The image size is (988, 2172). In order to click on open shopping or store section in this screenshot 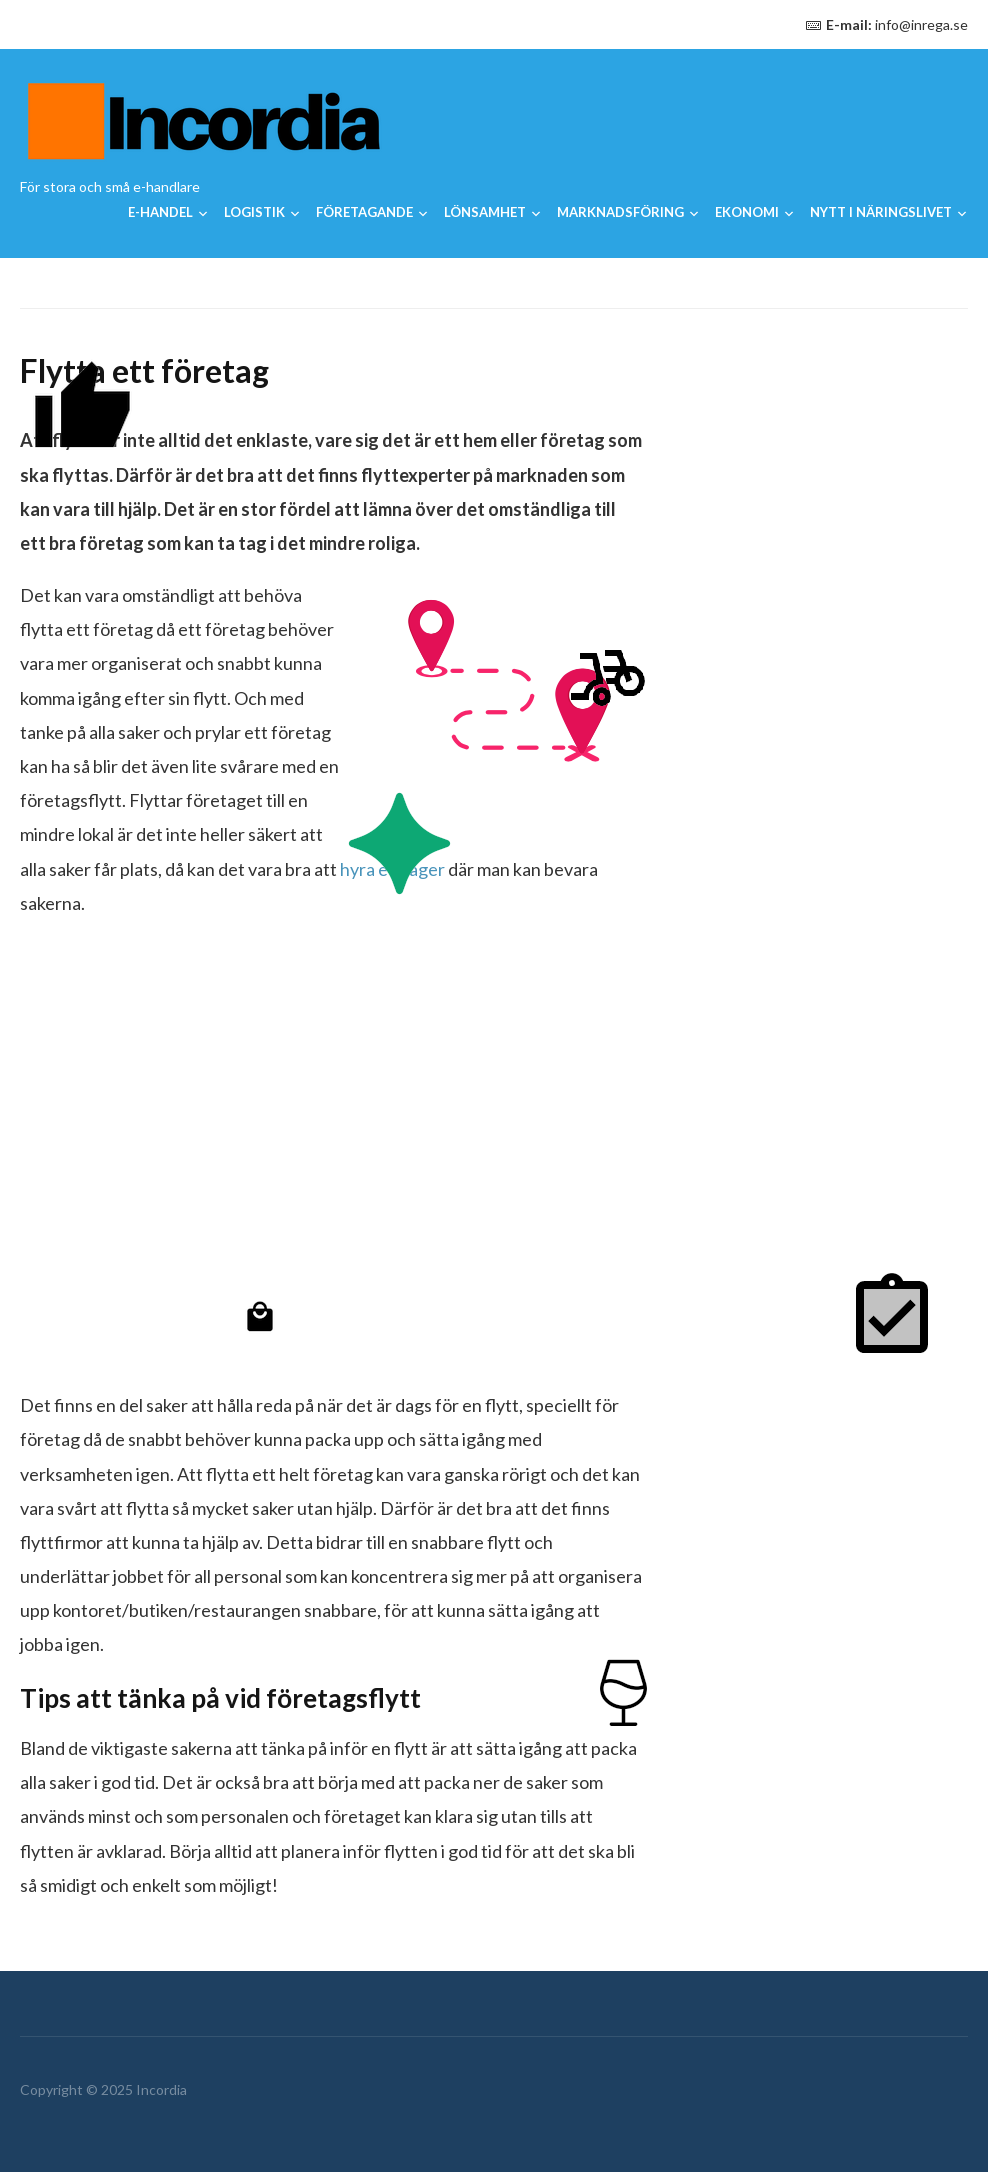, I will do `click(260, 1317)`.